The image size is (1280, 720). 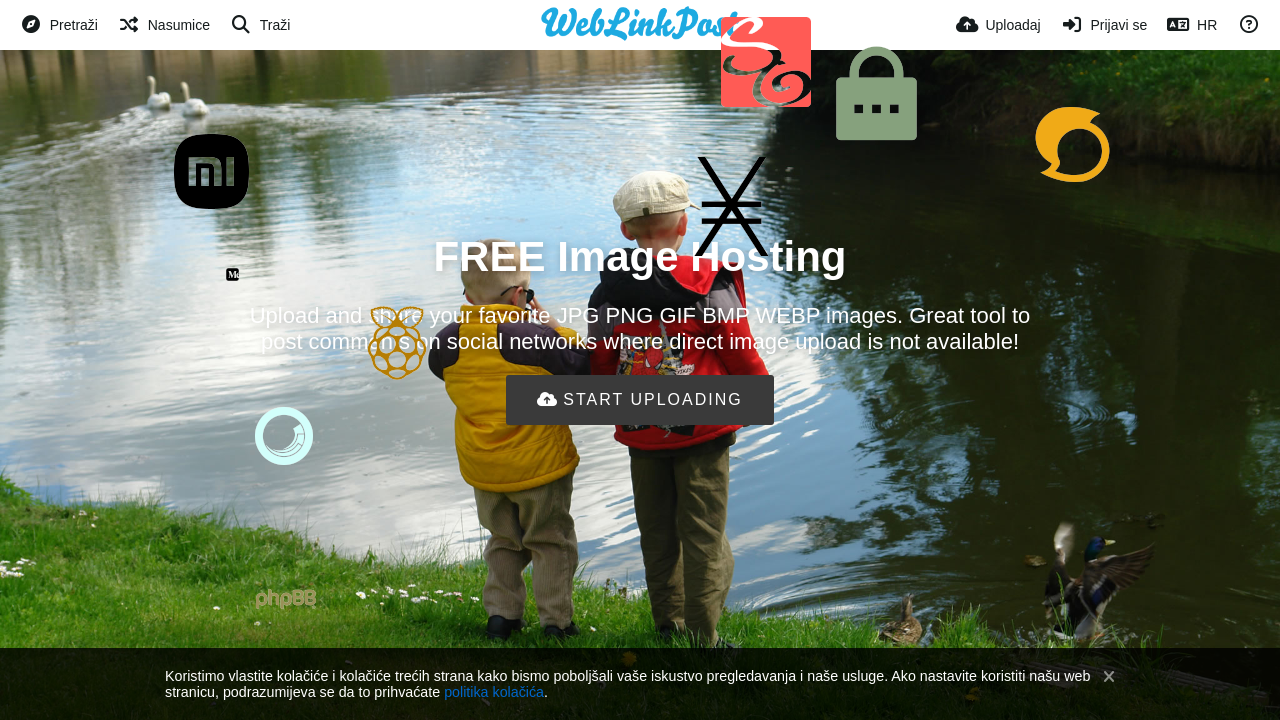 I want to click on enter password to unlock, so click(x=876, y=95).